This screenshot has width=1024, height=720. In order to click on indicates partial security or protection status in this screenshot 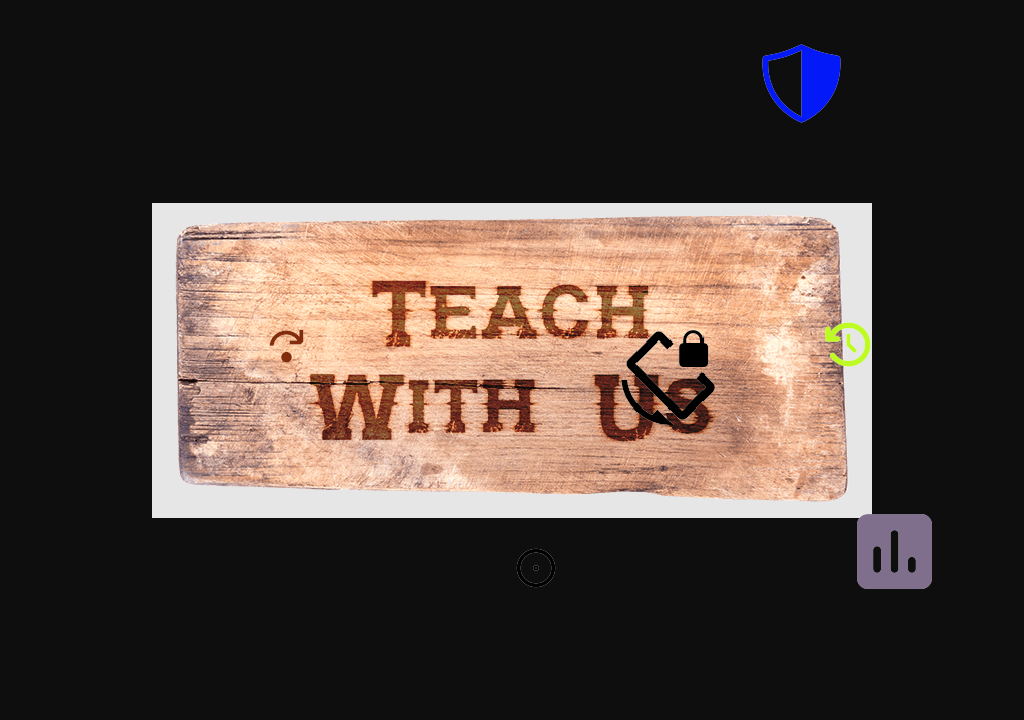, I will do `click(801, 83)`.